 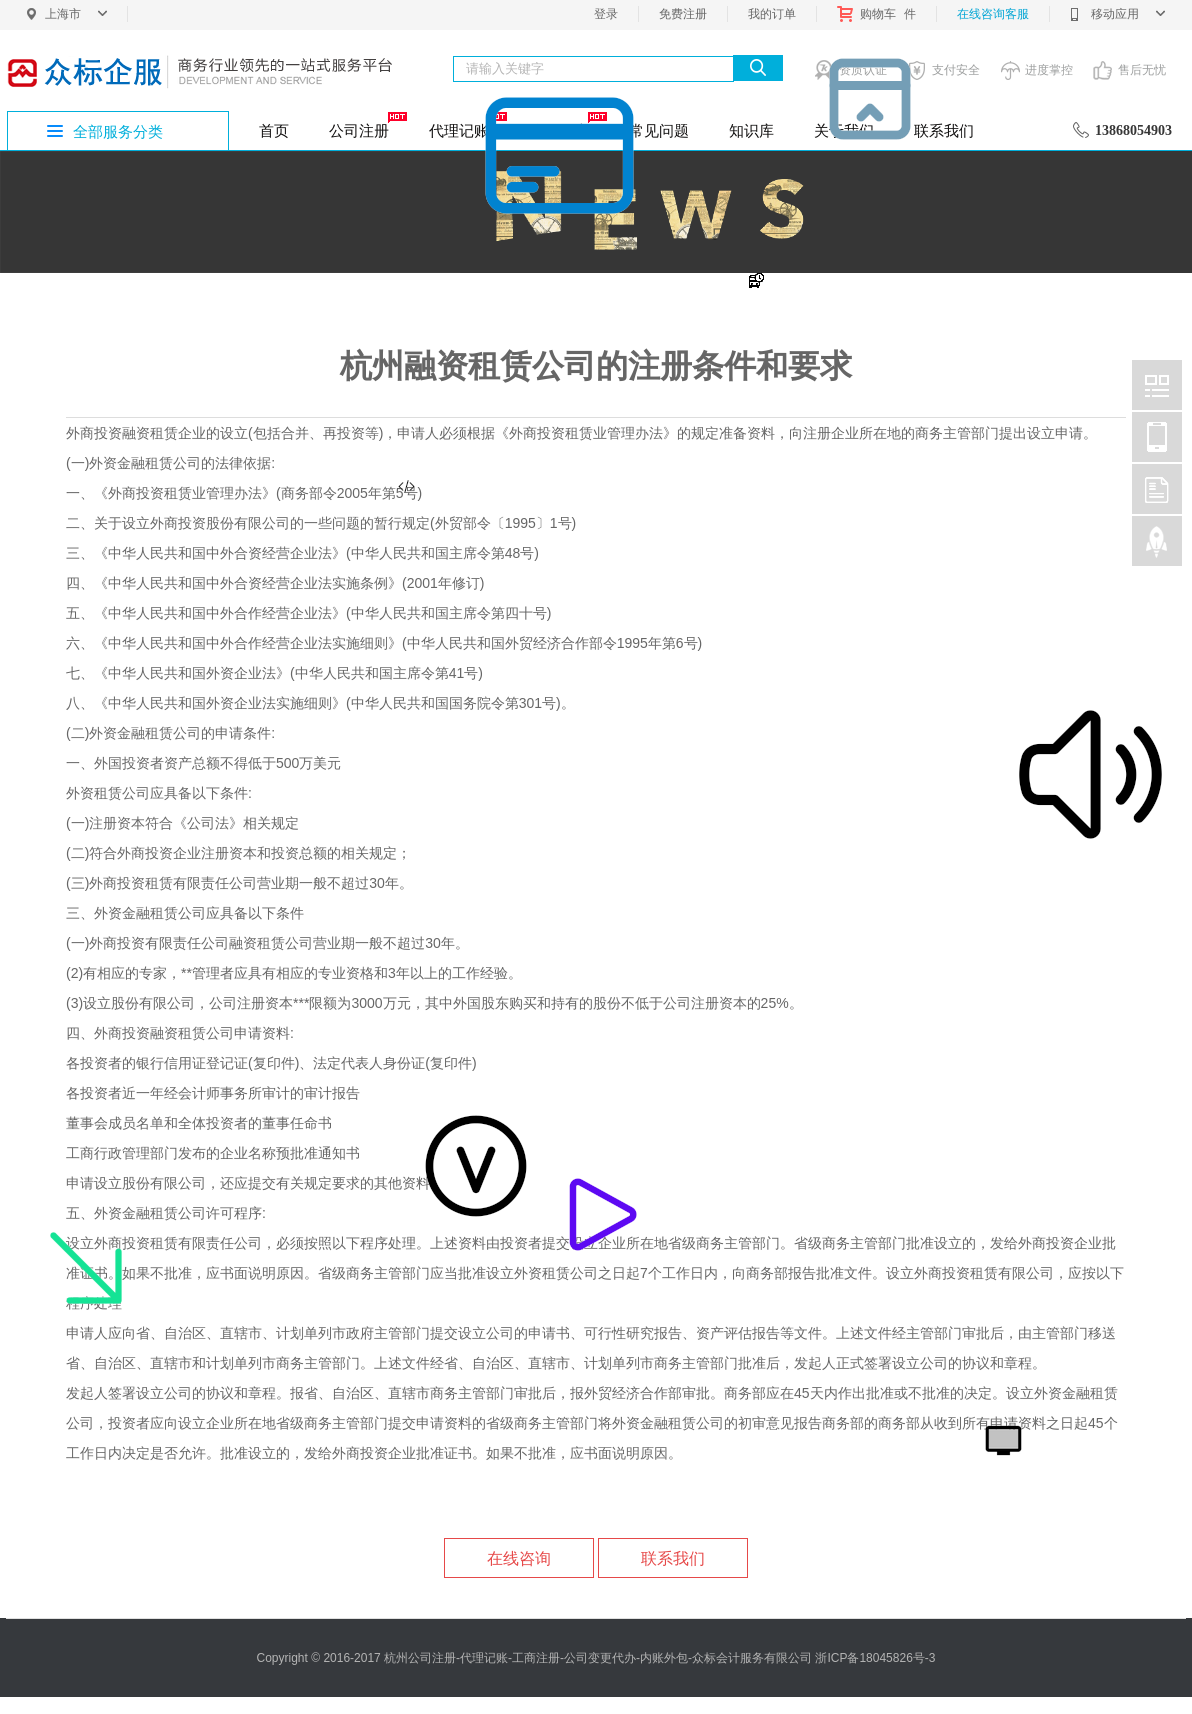 What do you see at coordinates (559, 155) in the screenshot?
I see `manage payment methods` at bounding box center [559, 155].